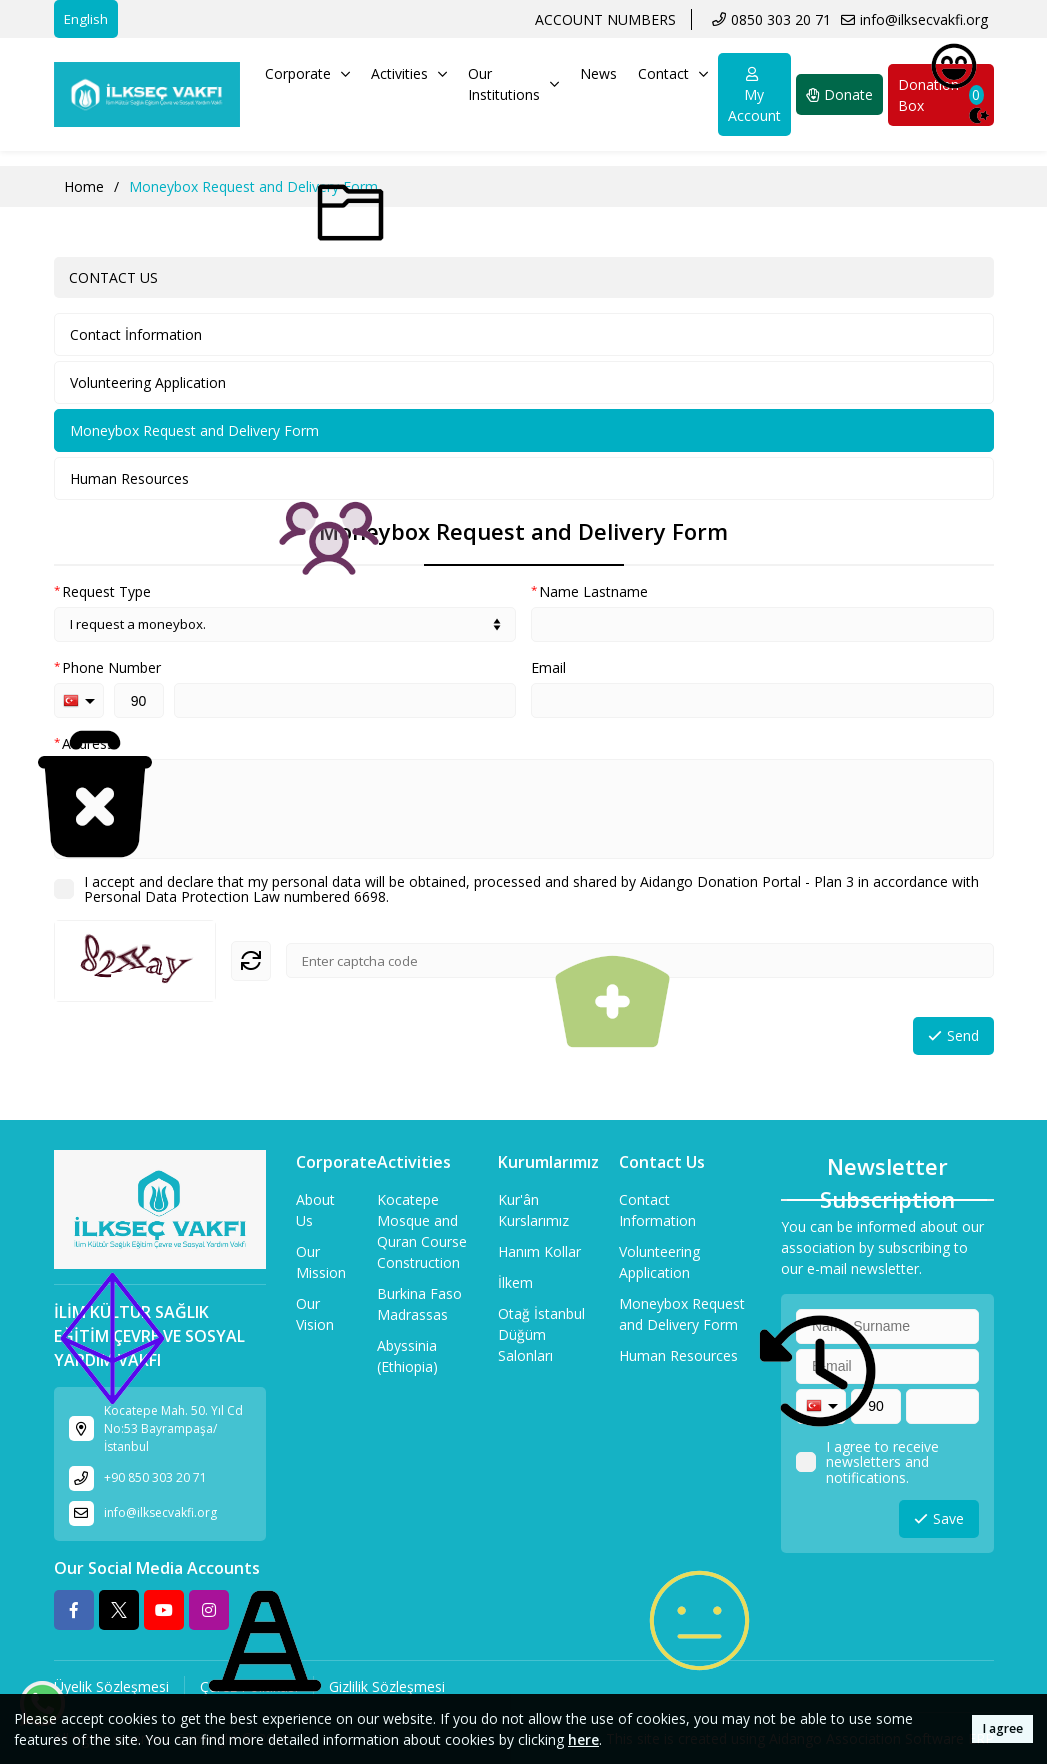 The width and height of the screenshot is (1047, 1764). What do you see at coordinates (350, 212) in the screenshot?
I see `open file folder` at bounding box center [350, 212].